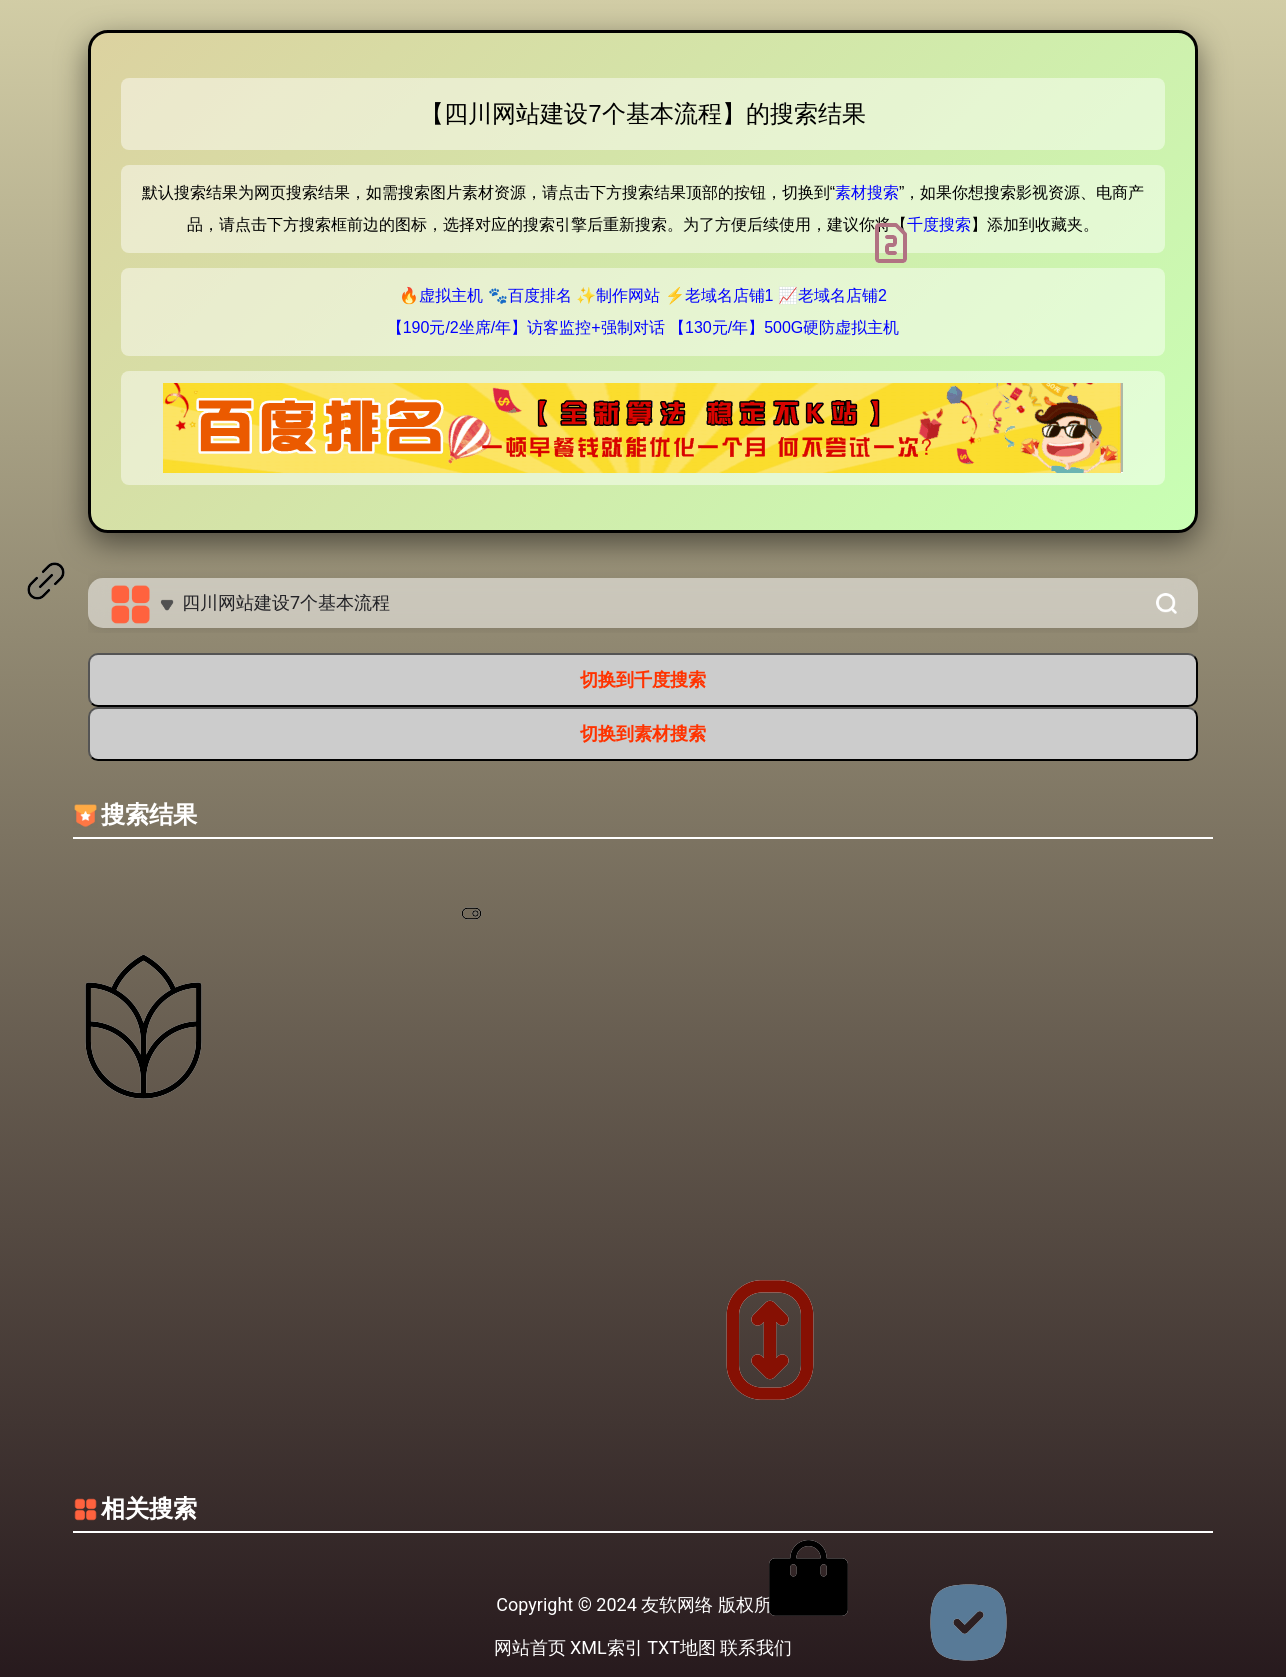 This screenshot has height=1677, width=1286. Describe the element at coordinates (143, 1029) in the screenshot. I see `indicates grain or wheat content in food items` at that location.